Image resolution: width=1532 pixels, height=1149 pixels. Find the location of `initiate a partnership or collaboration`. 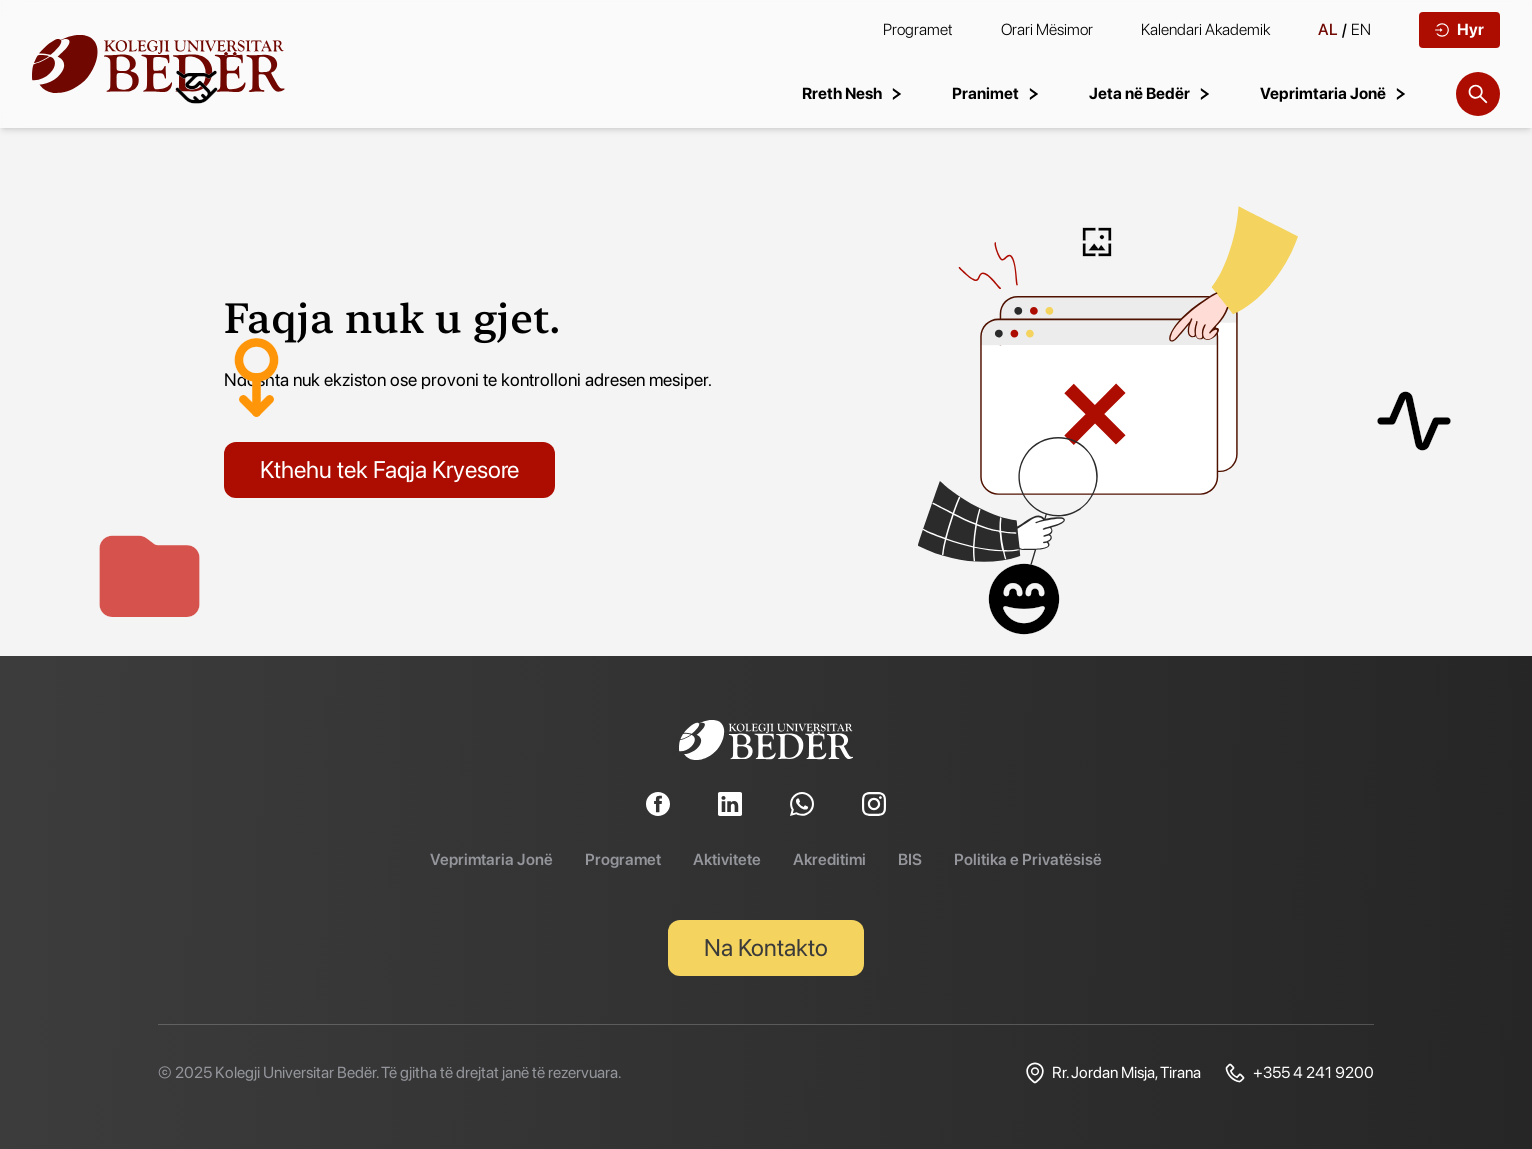

initiate a partnership or collaboration is located at coordinates (196, 86).